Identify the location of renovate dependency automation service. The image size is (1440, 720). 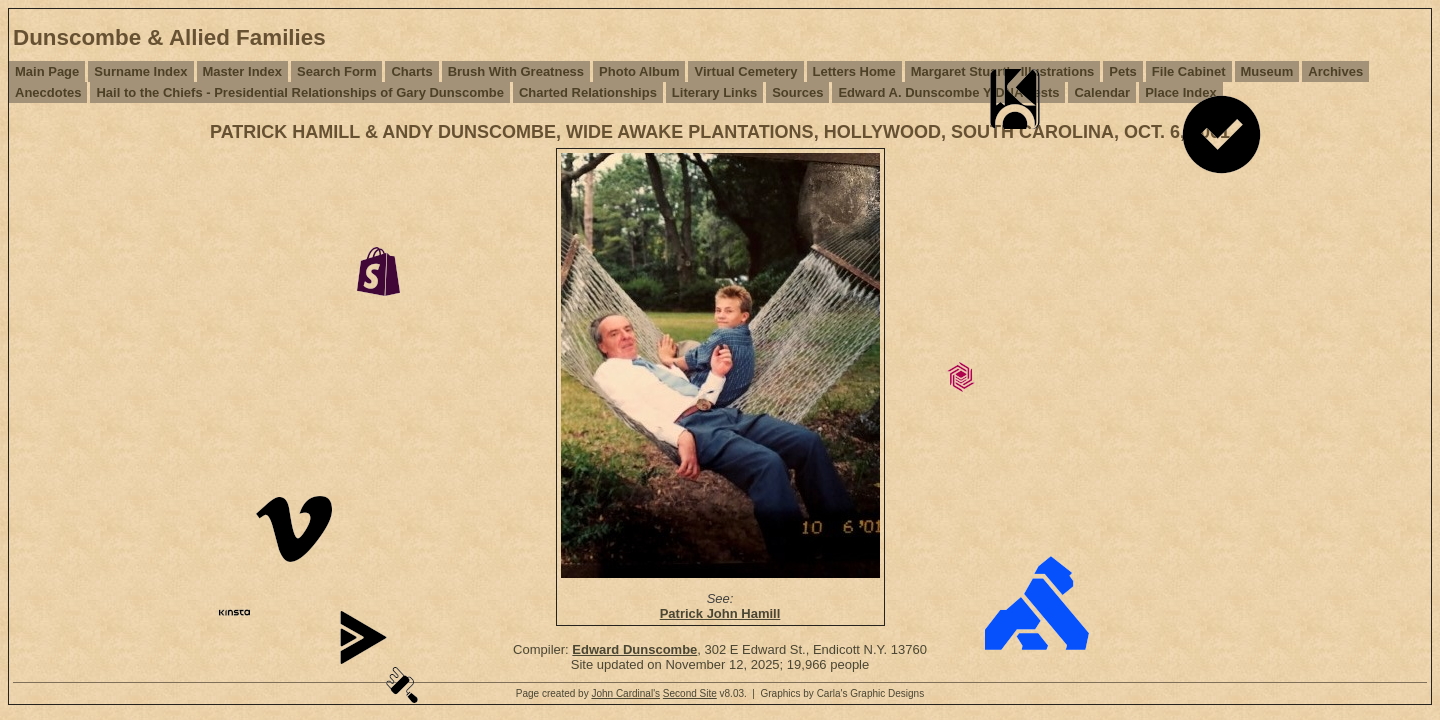
(402, 685).